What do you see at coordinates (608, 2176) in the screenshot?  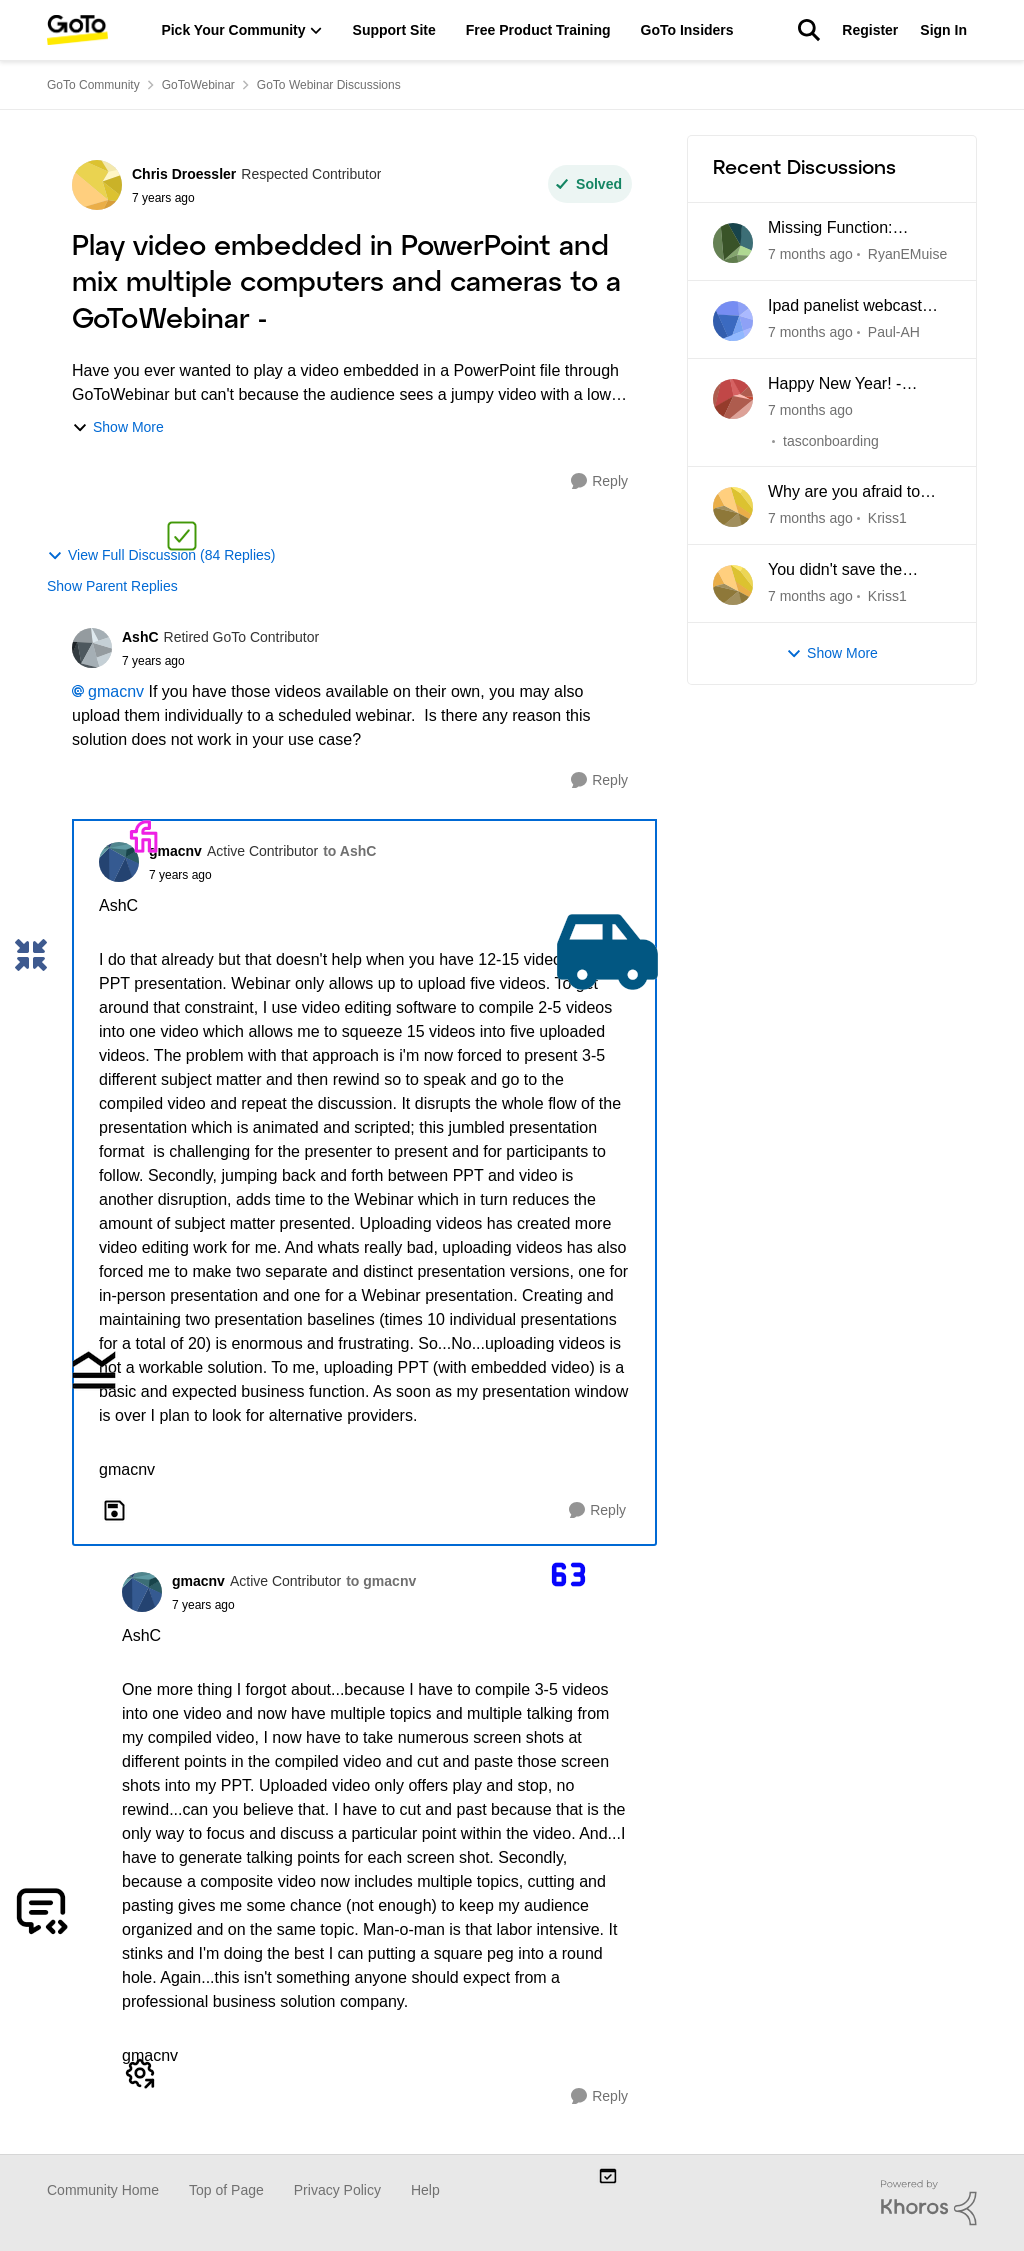 I see `domain verification complete` at bounding box center [608, 2176].